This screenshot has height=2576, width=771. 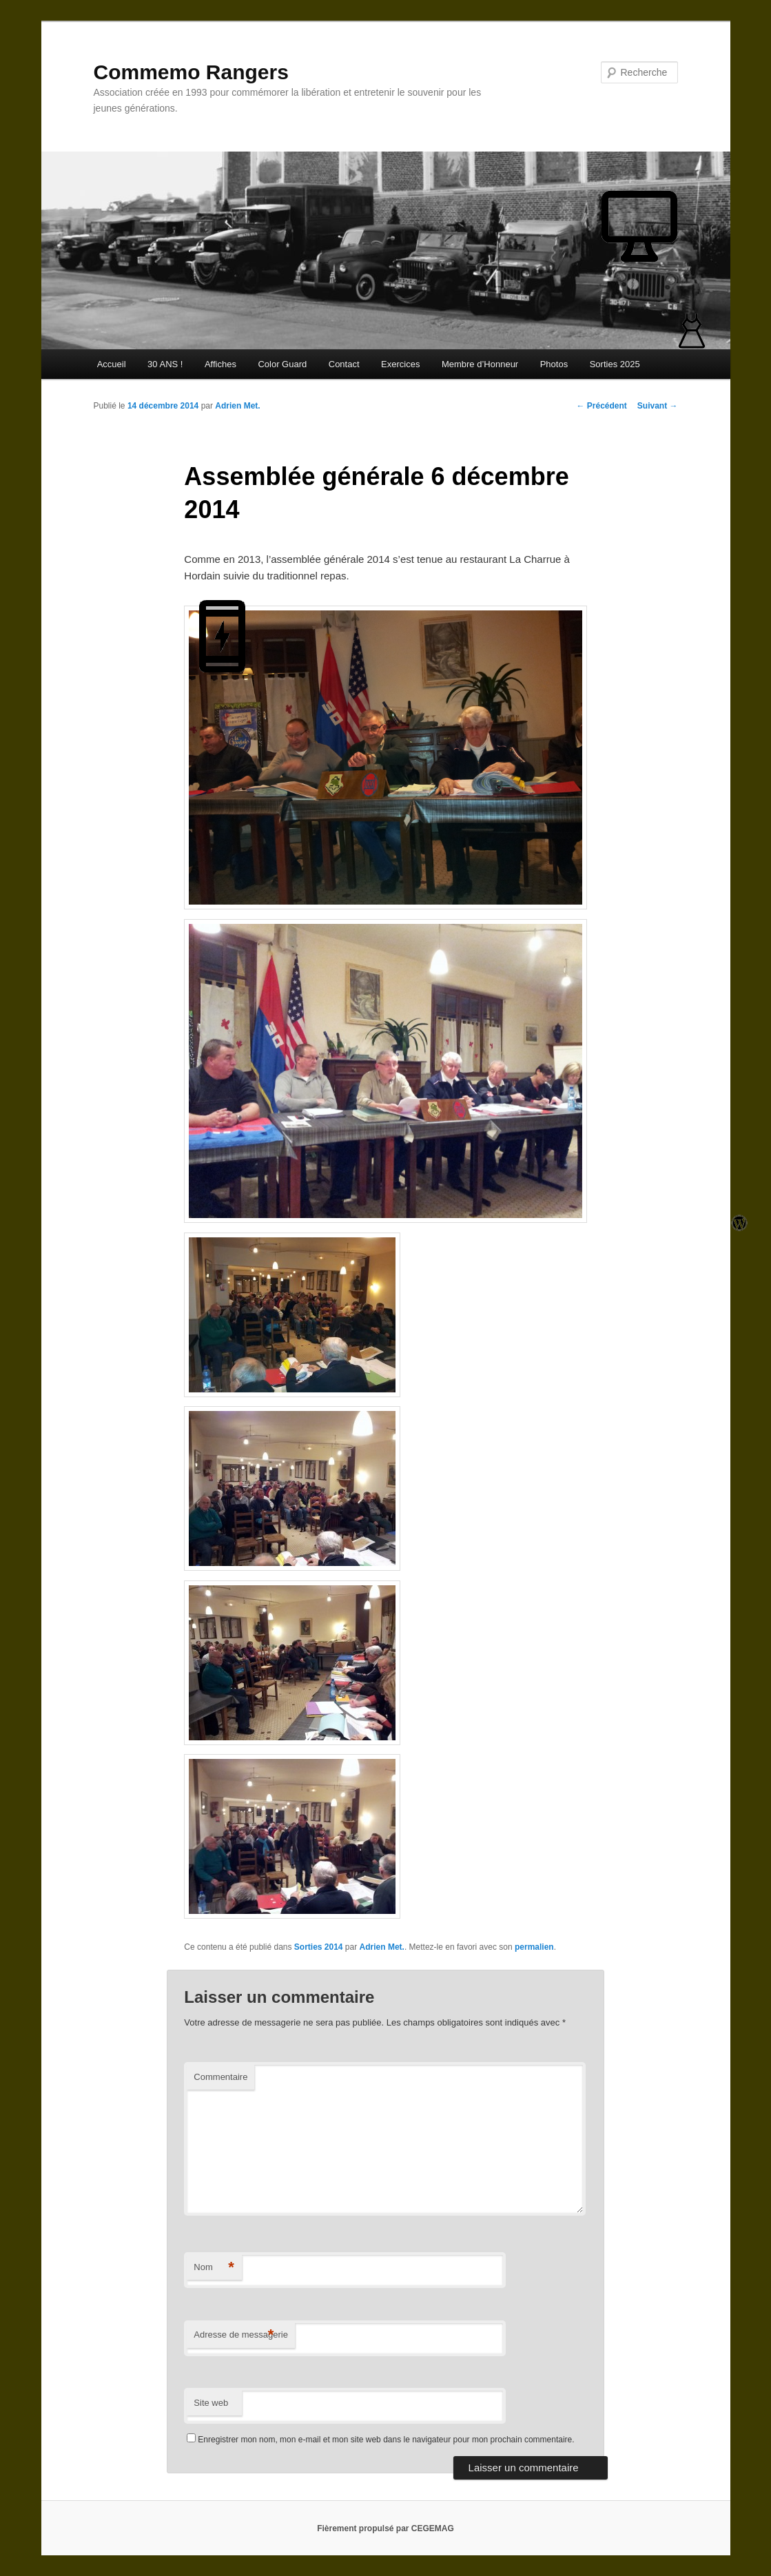 What do you see at coordinates (692, 333) in the screenshot?
I see `browse women's clothing or dresses` at bounding box center [692, 333].